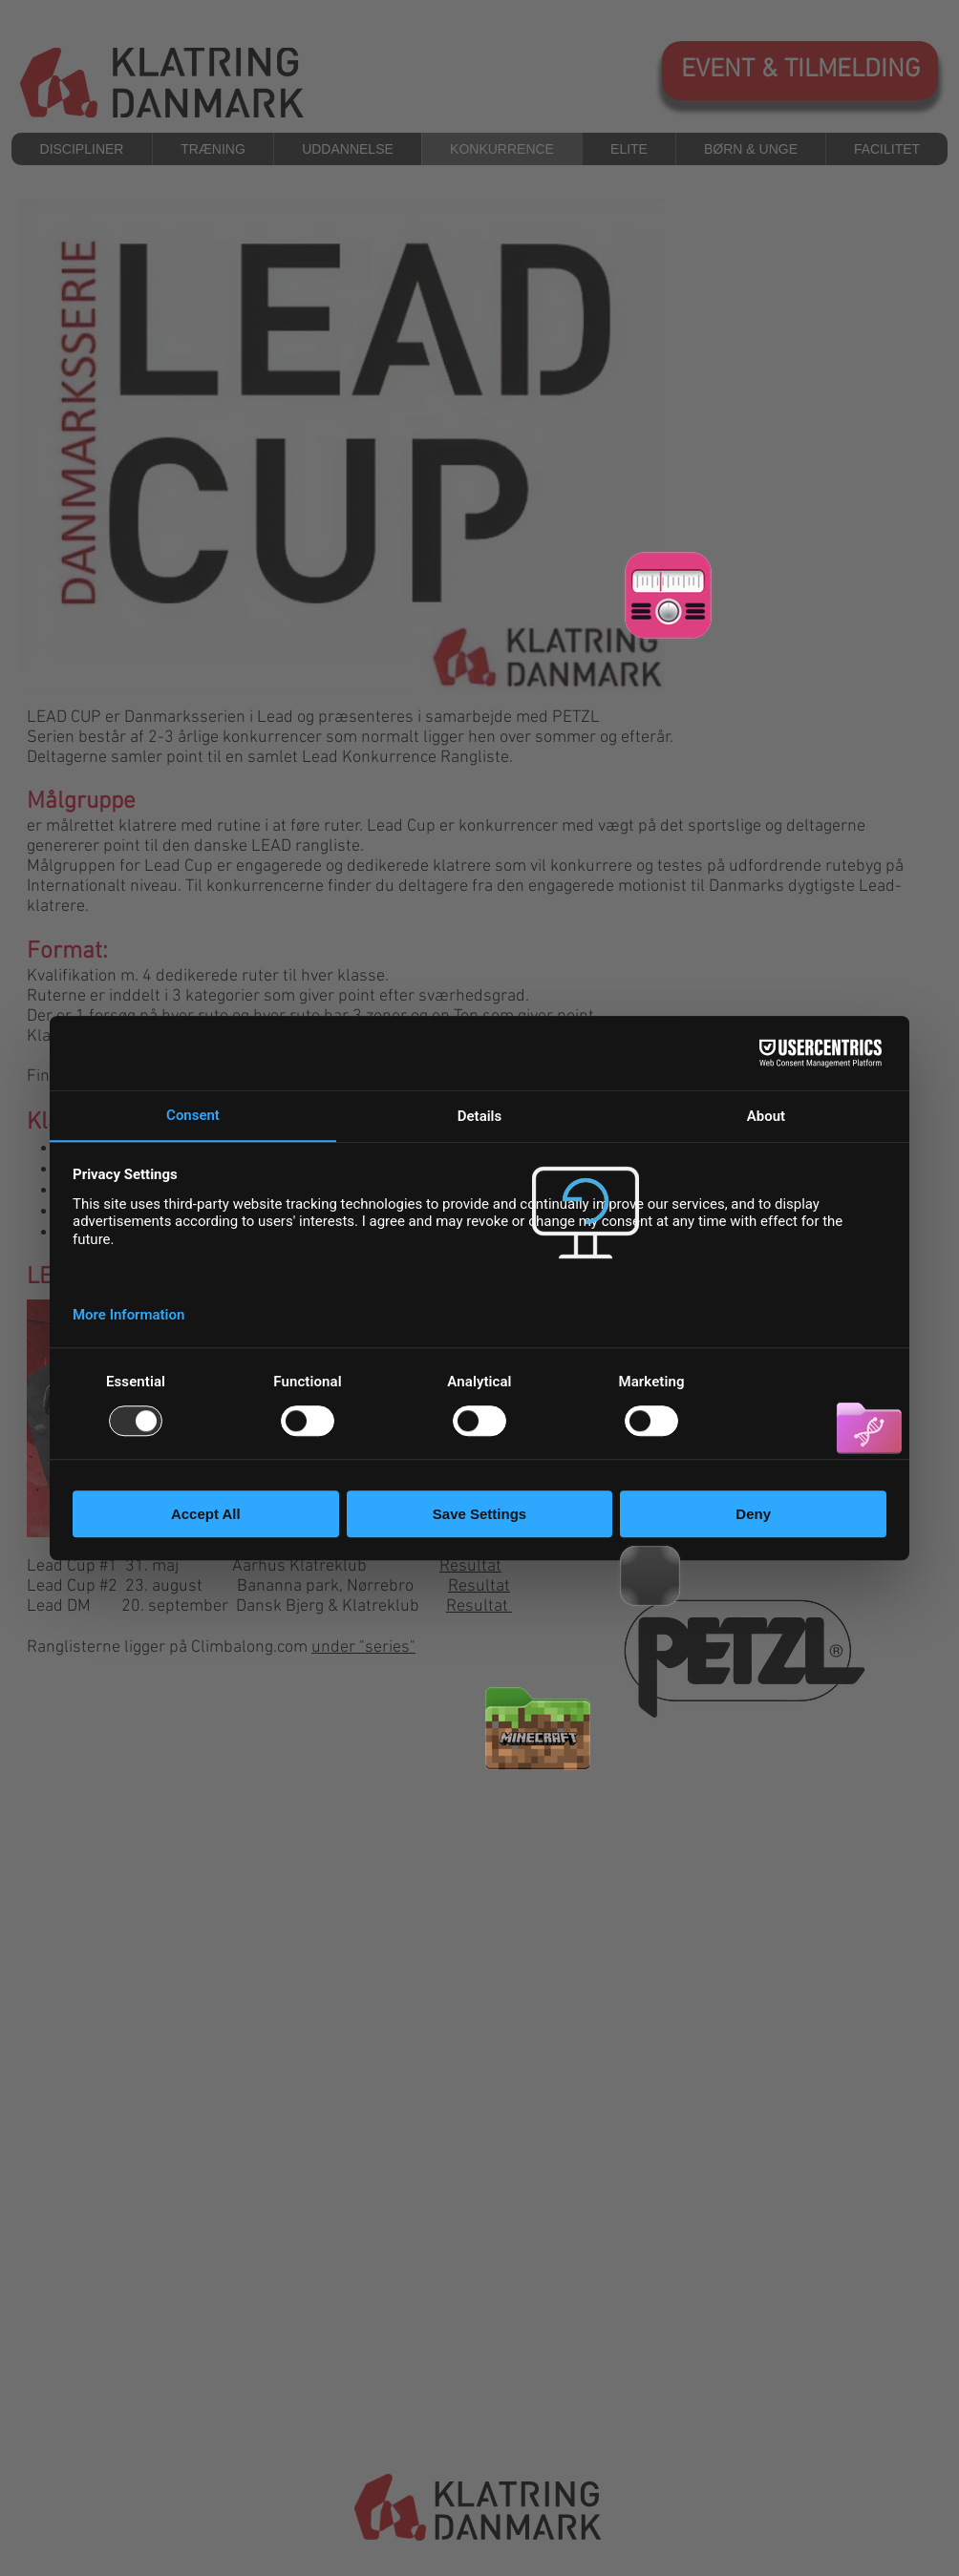  I want to click on rotate screen counter-clockwise, so click(586, 1213).